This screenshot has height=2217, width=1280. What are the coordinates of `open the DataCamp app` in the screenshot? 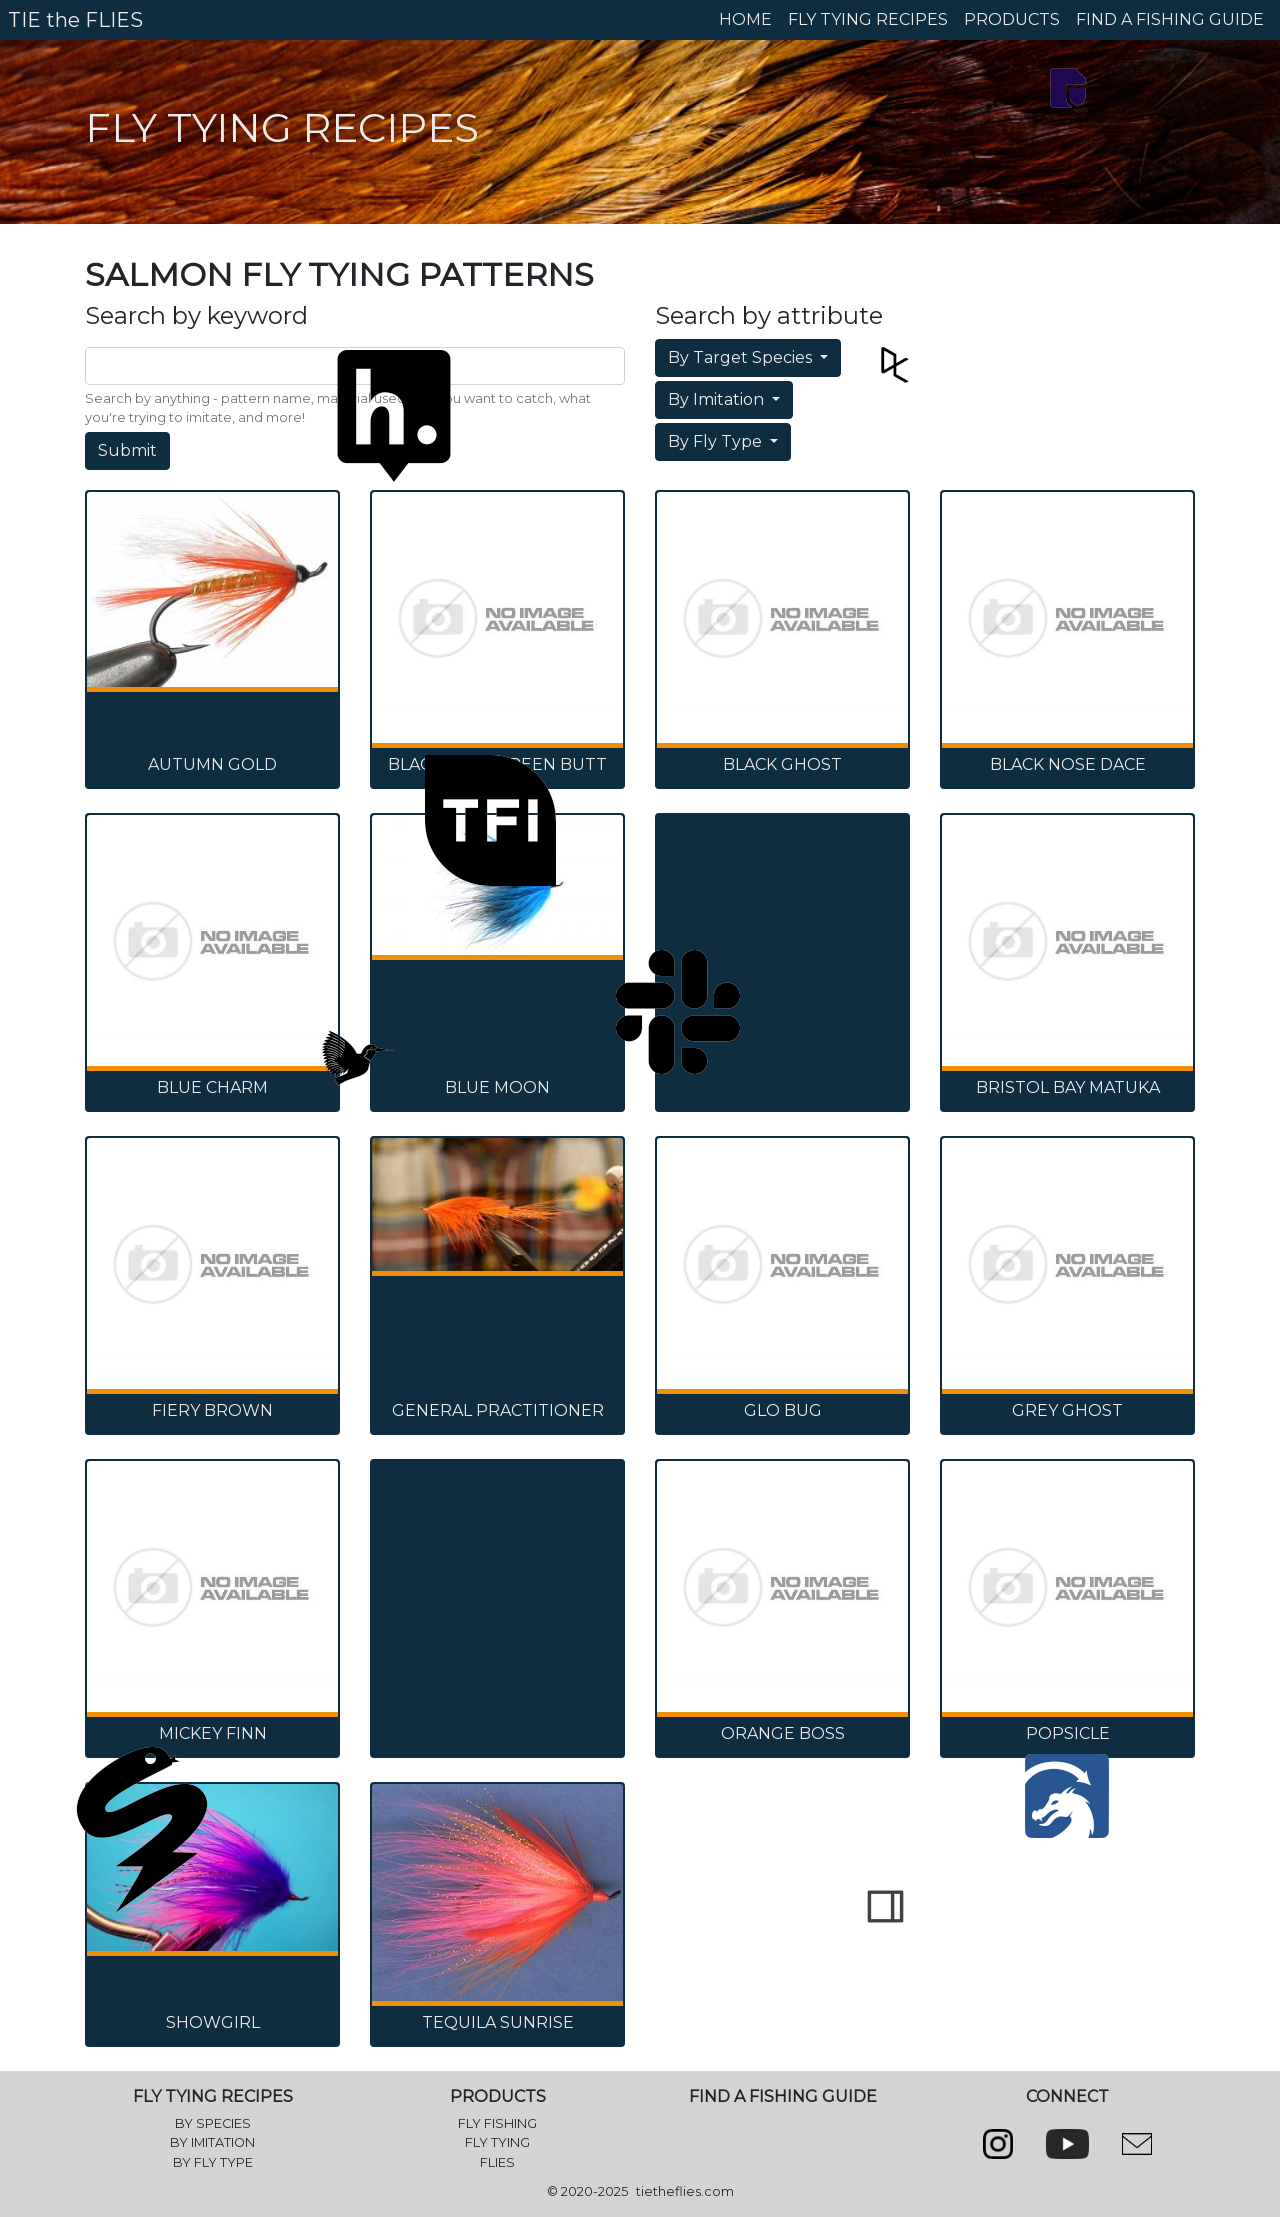 It's located at (895, 365).